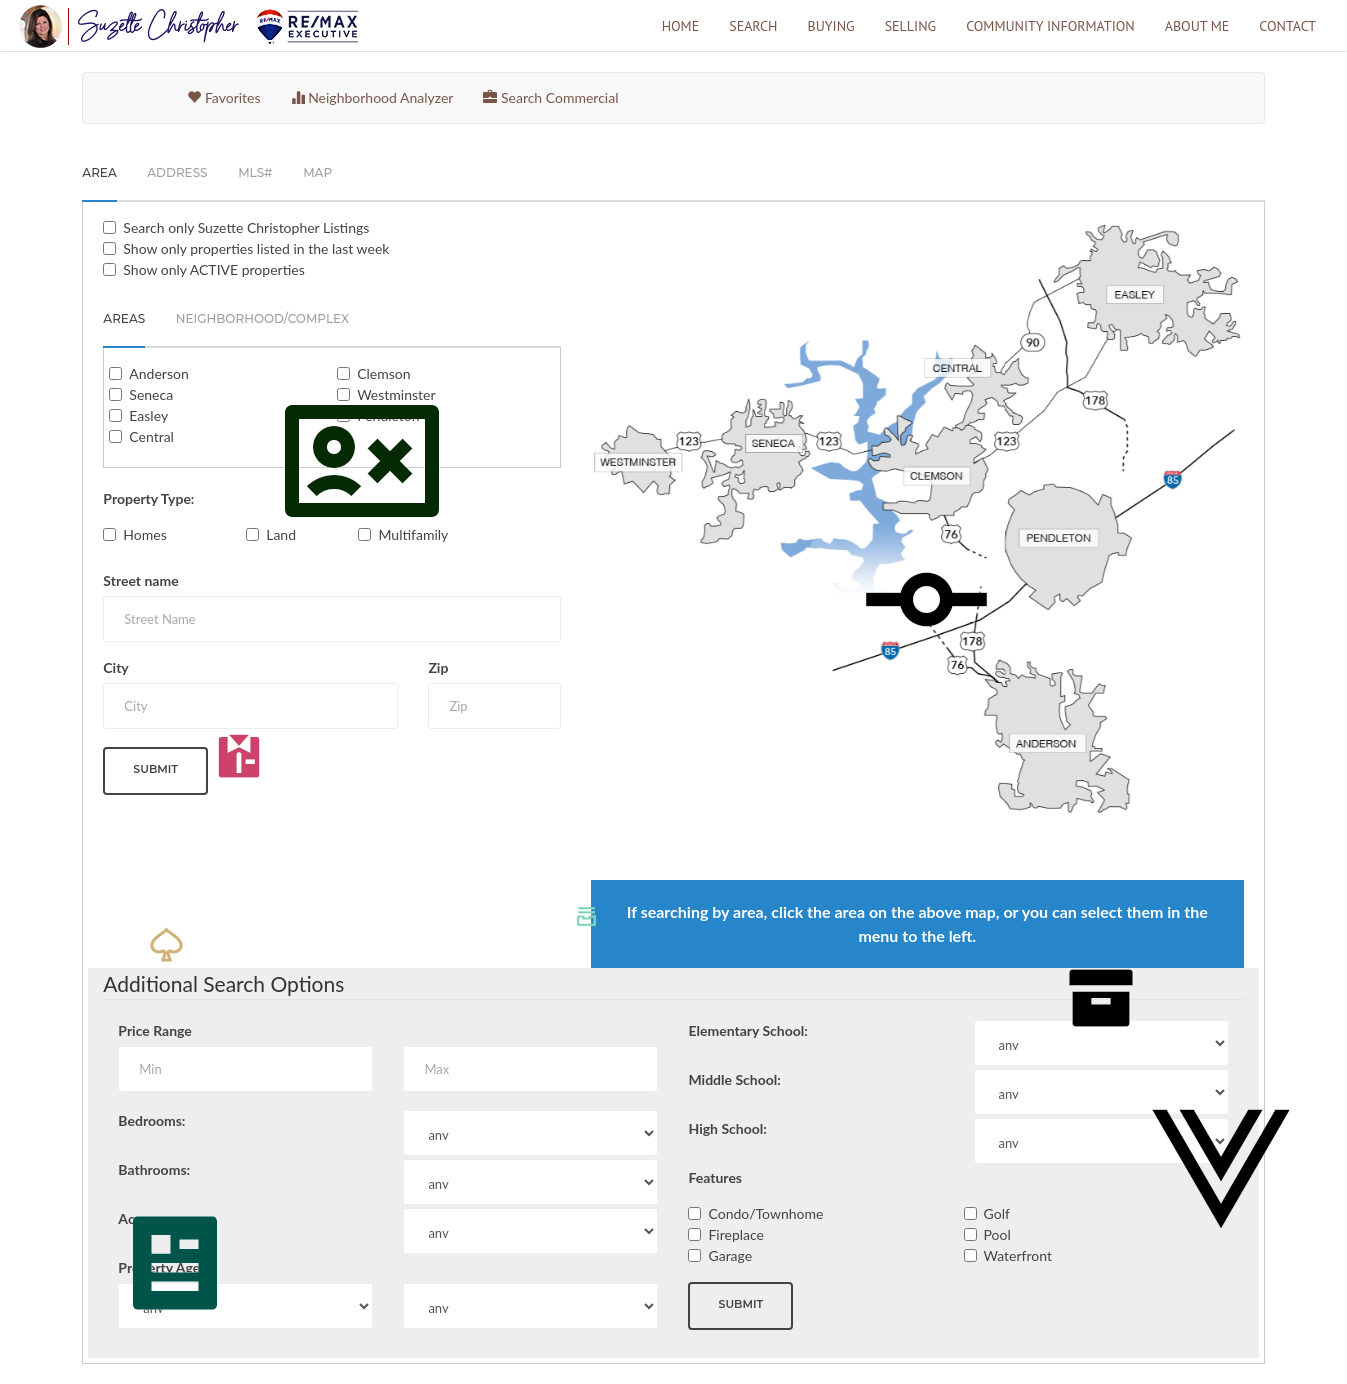 The width and height of the screenshot is (1347, 1384). What do you see at coordinates (362, 461) in the screenshot?
I see `expired pass or credential` at bounding box center [362, 461].